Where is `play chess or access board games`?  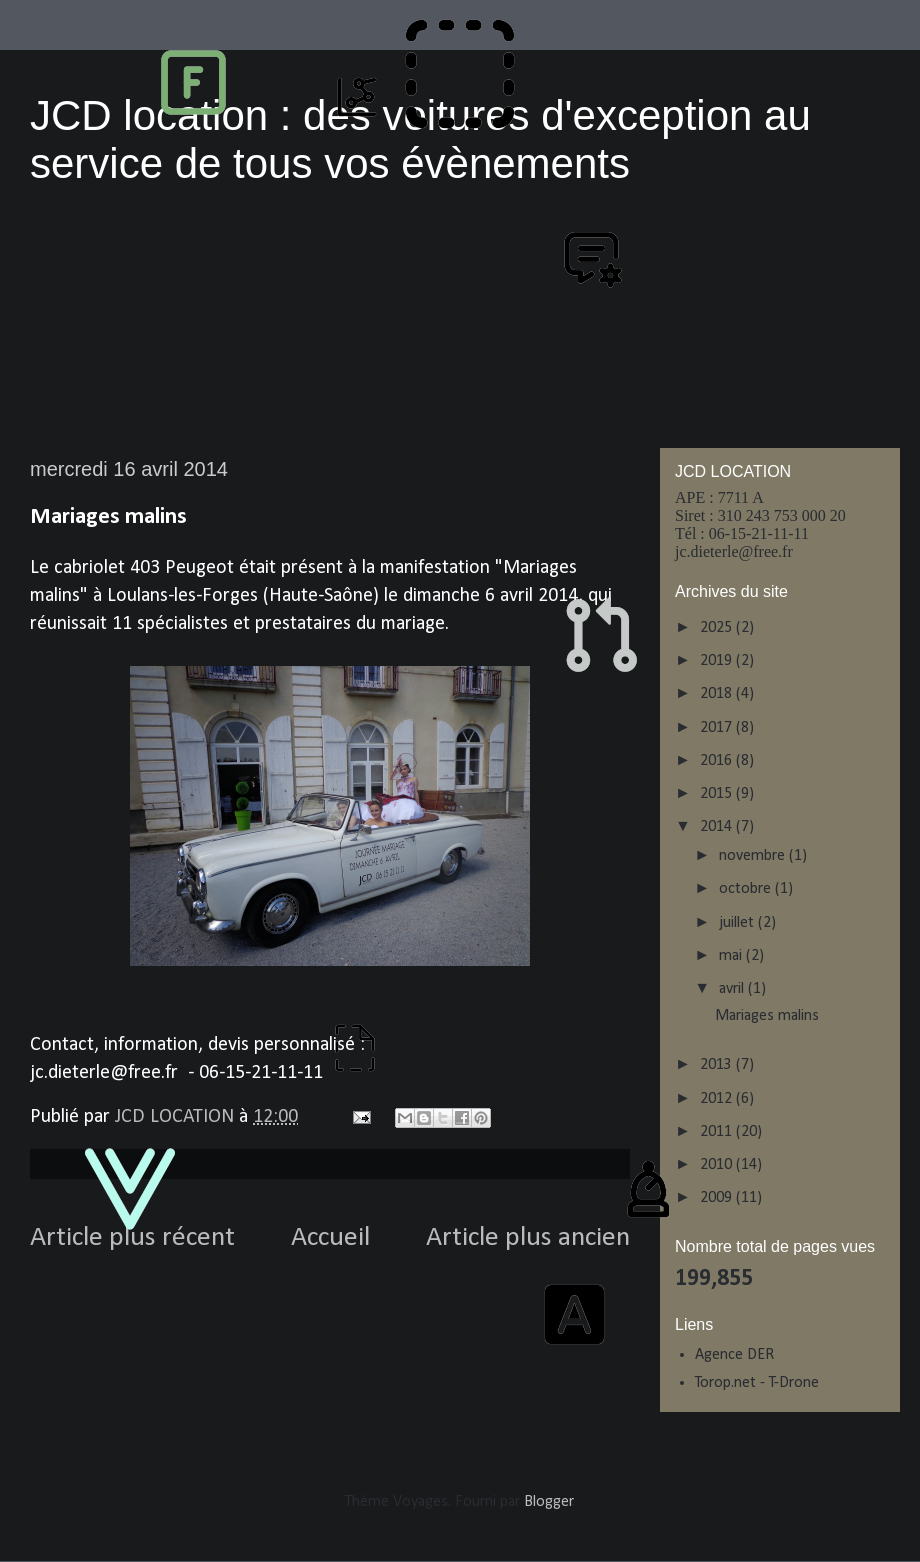
play chess or access board games is located at coordinates (648, 1190).